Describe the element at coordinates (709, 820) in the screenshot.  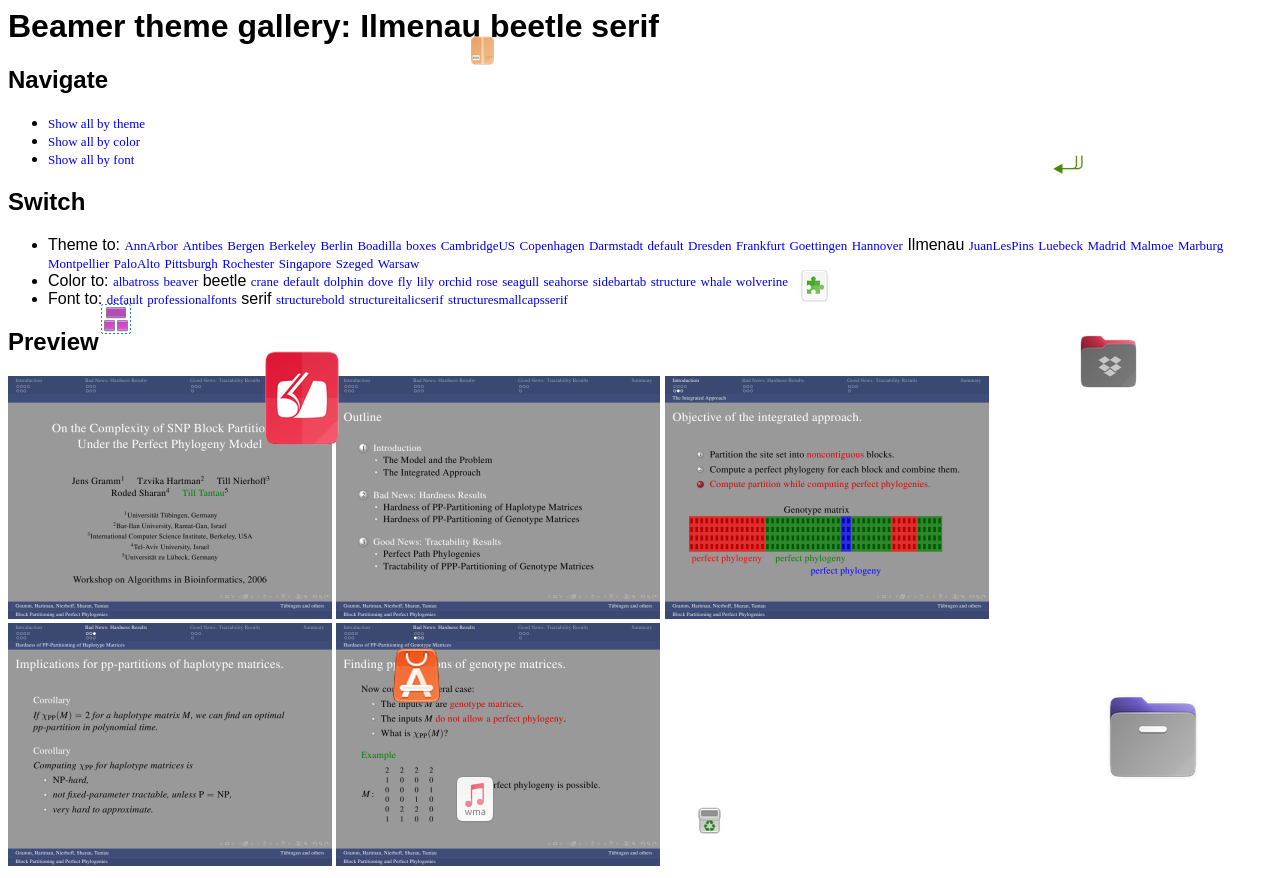
I see `open the trash or recycle bin` at that location.